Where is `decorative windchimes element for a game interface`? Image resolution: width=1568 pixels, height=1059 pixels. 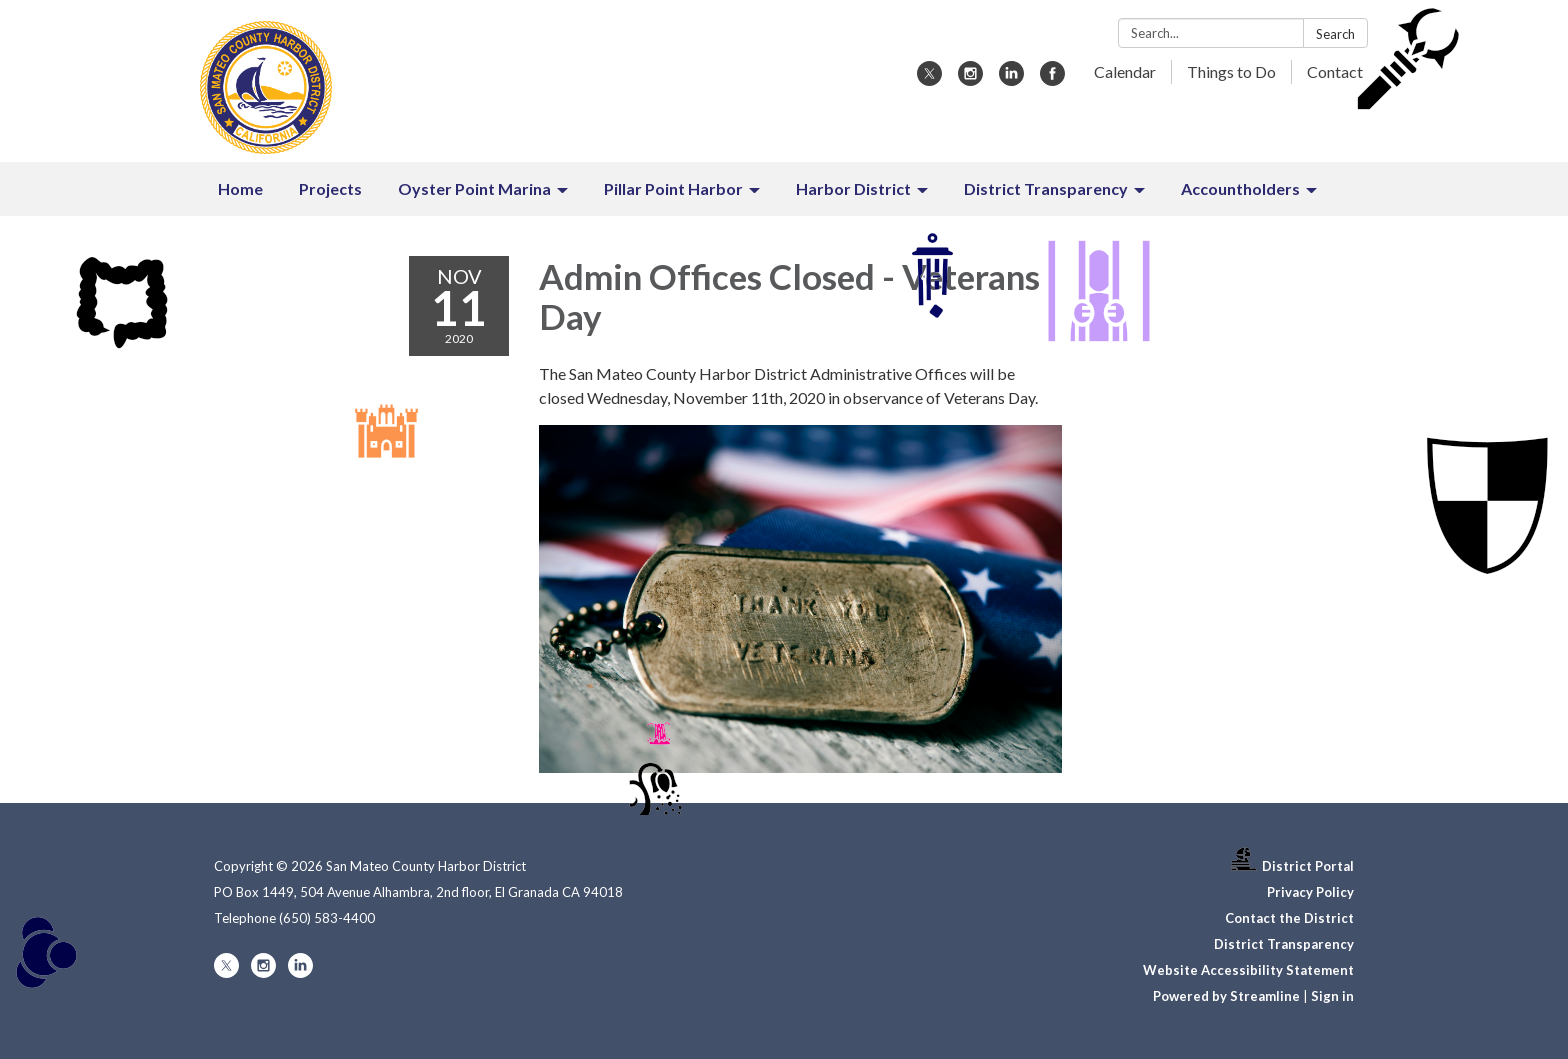
decorative windchimes element for a game interface is located at coordinates (932, 275).